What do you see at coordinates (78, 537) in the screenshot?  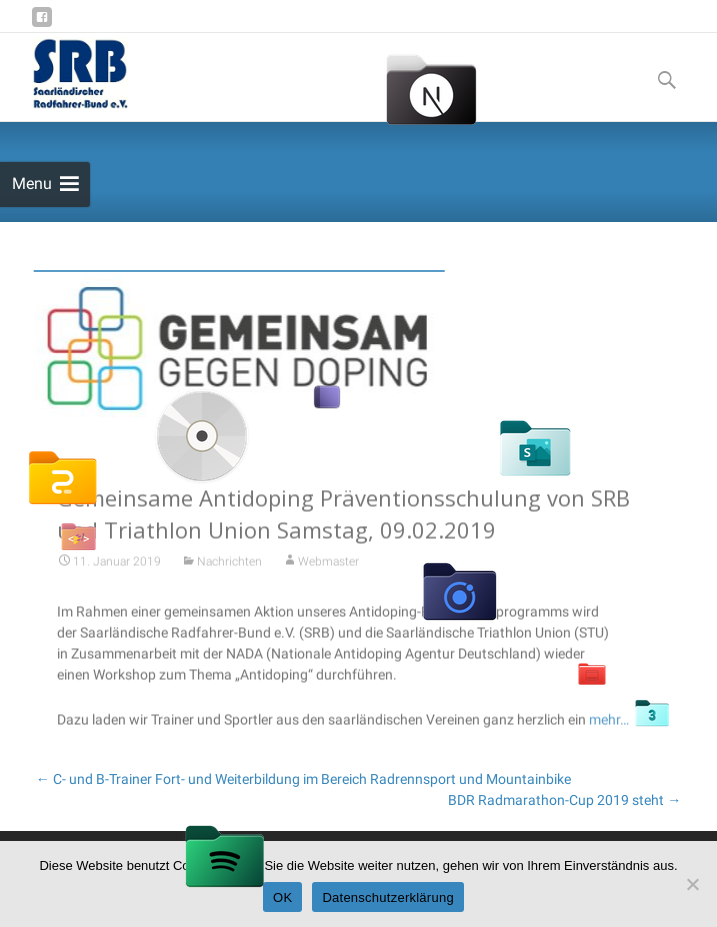 I see `folder containing styled-components files` at bounding box center [78, 537].